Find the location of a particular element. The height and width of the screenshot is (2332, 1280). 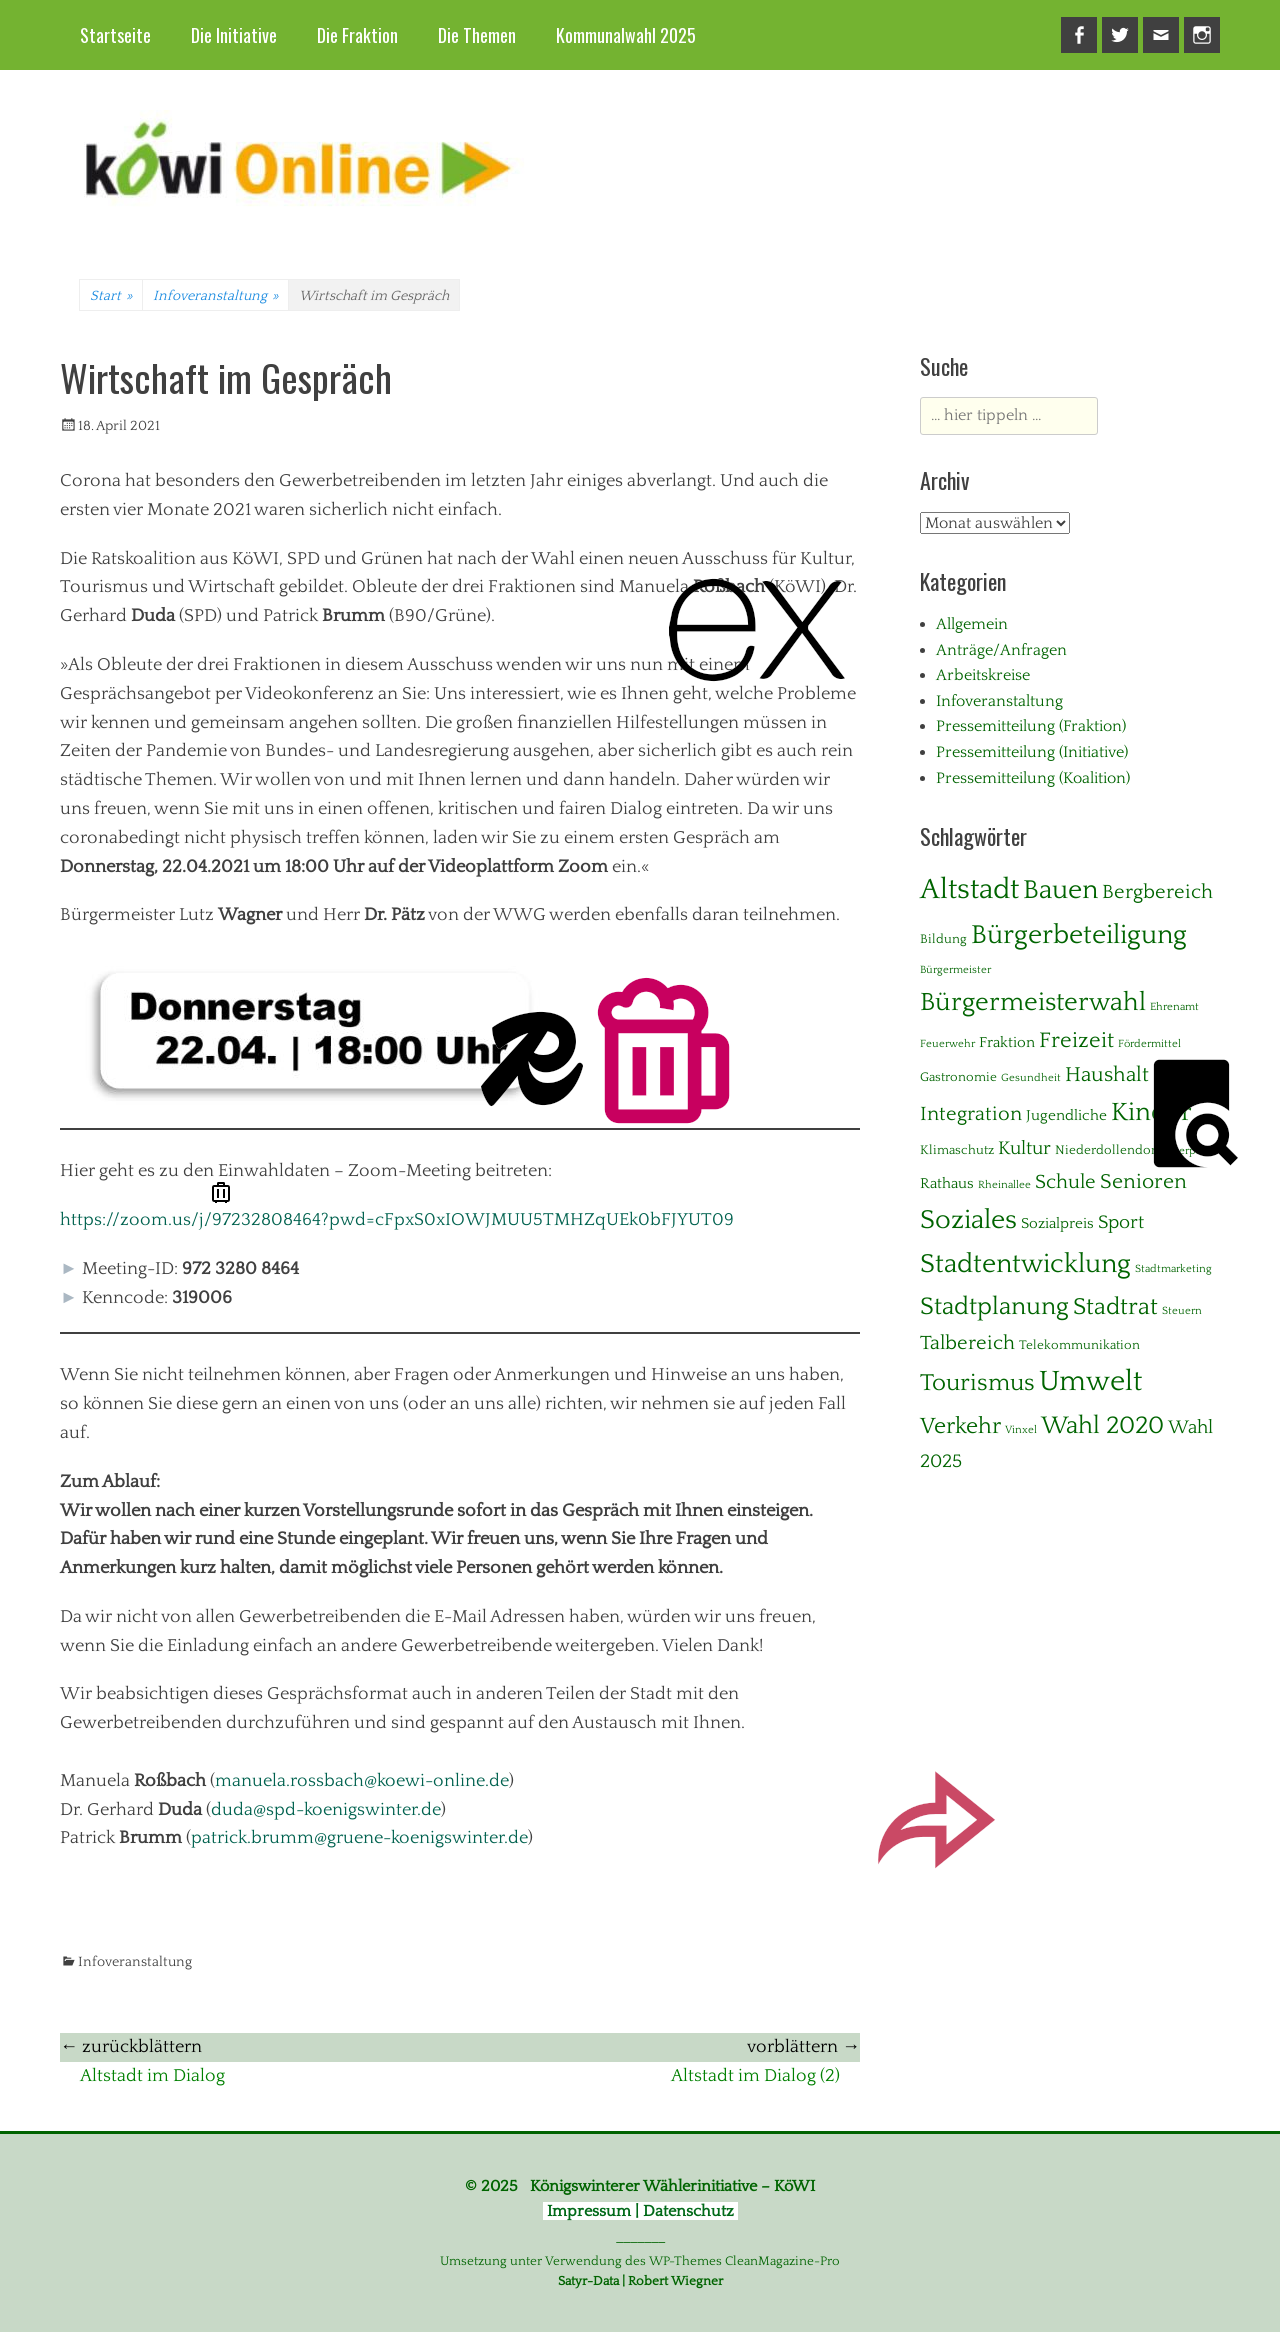

access travel or trip planning features is located at coordinates (221, 1192).